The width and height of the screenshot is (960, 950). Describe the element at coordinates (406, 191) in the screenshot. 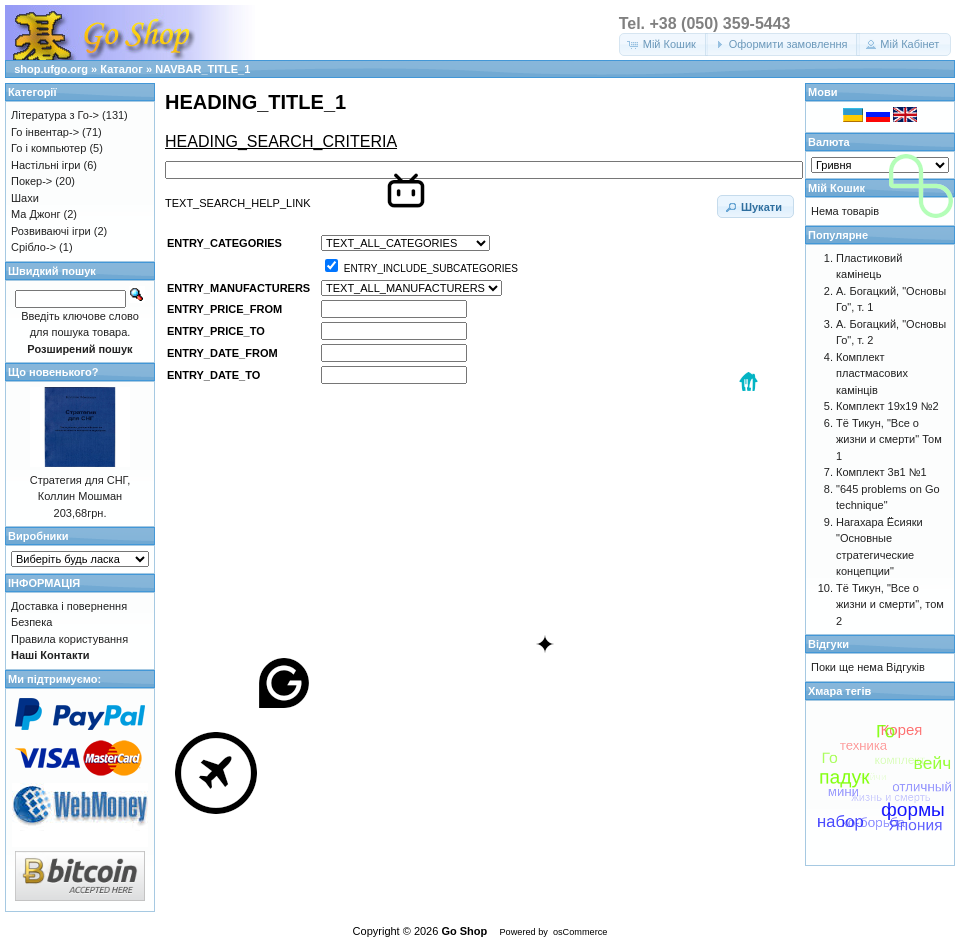

I see `open Bilibili app` at that location.